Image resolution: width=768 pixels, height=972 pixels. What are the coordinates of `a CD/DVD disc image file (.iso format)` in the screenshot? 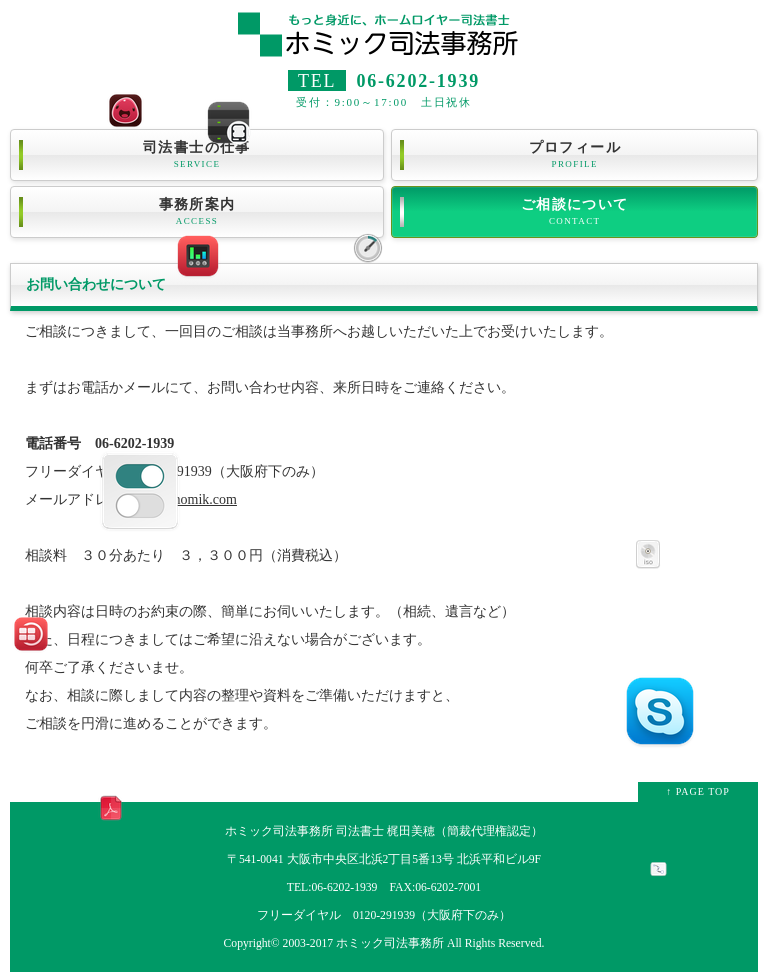 It's located at (648, 554).